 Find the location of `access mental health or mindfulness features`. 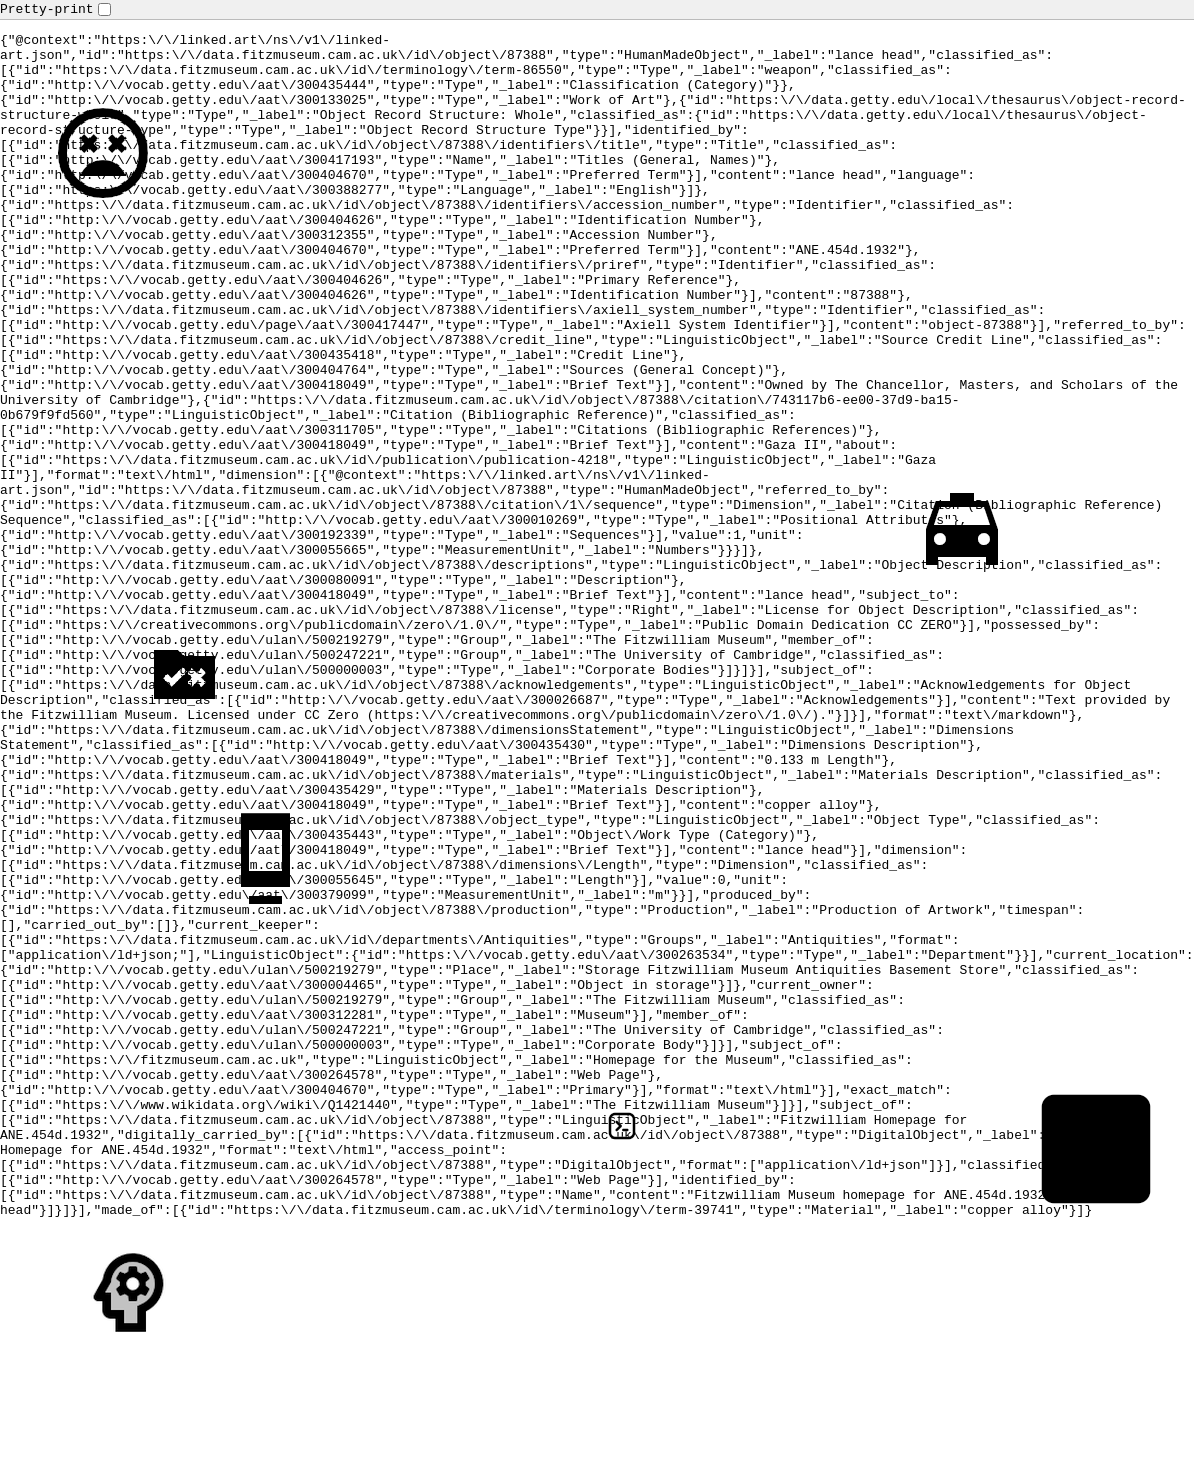

access mental health or mindfulness features is located at coordinates (128, 1292).